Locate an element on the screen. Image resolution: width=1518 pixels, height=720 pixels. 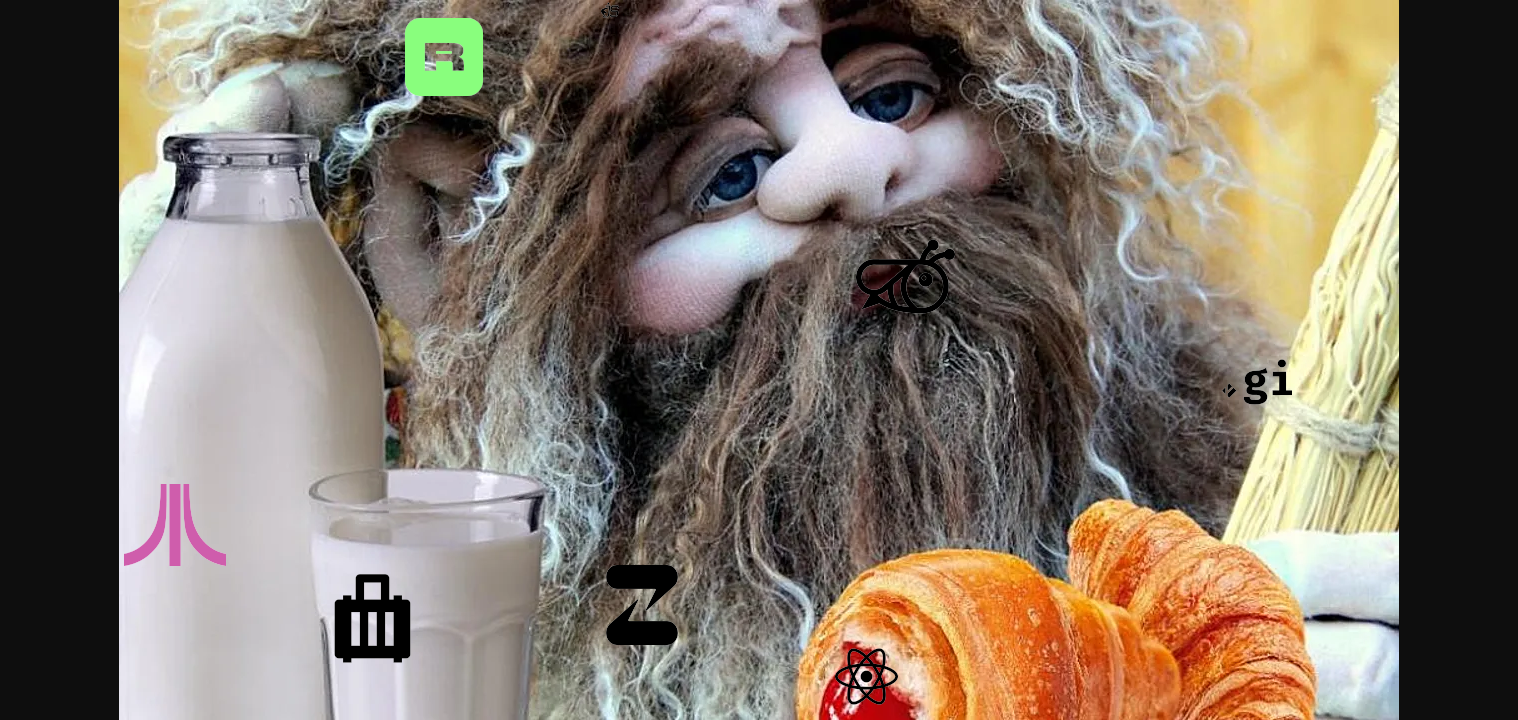
Atari brand logo is located at coordinates (175, 525).